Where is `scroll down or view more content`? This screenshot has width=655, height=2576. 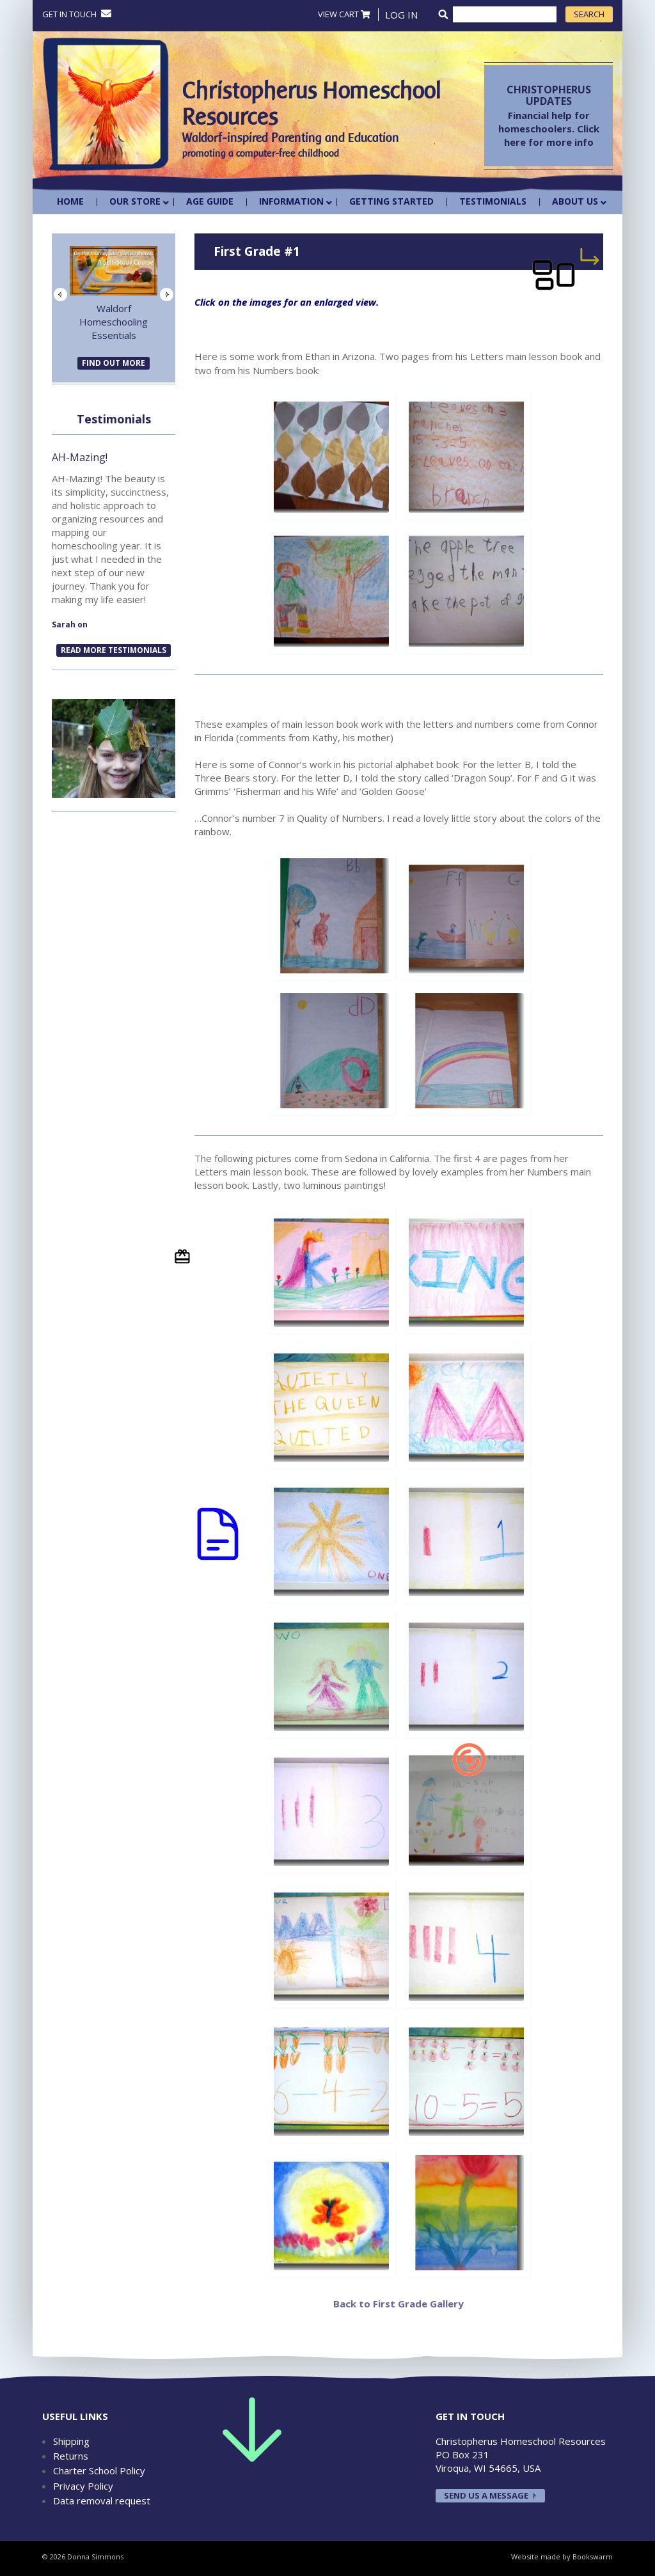 scroll down or view more content is located at coordinates (252, 2430).